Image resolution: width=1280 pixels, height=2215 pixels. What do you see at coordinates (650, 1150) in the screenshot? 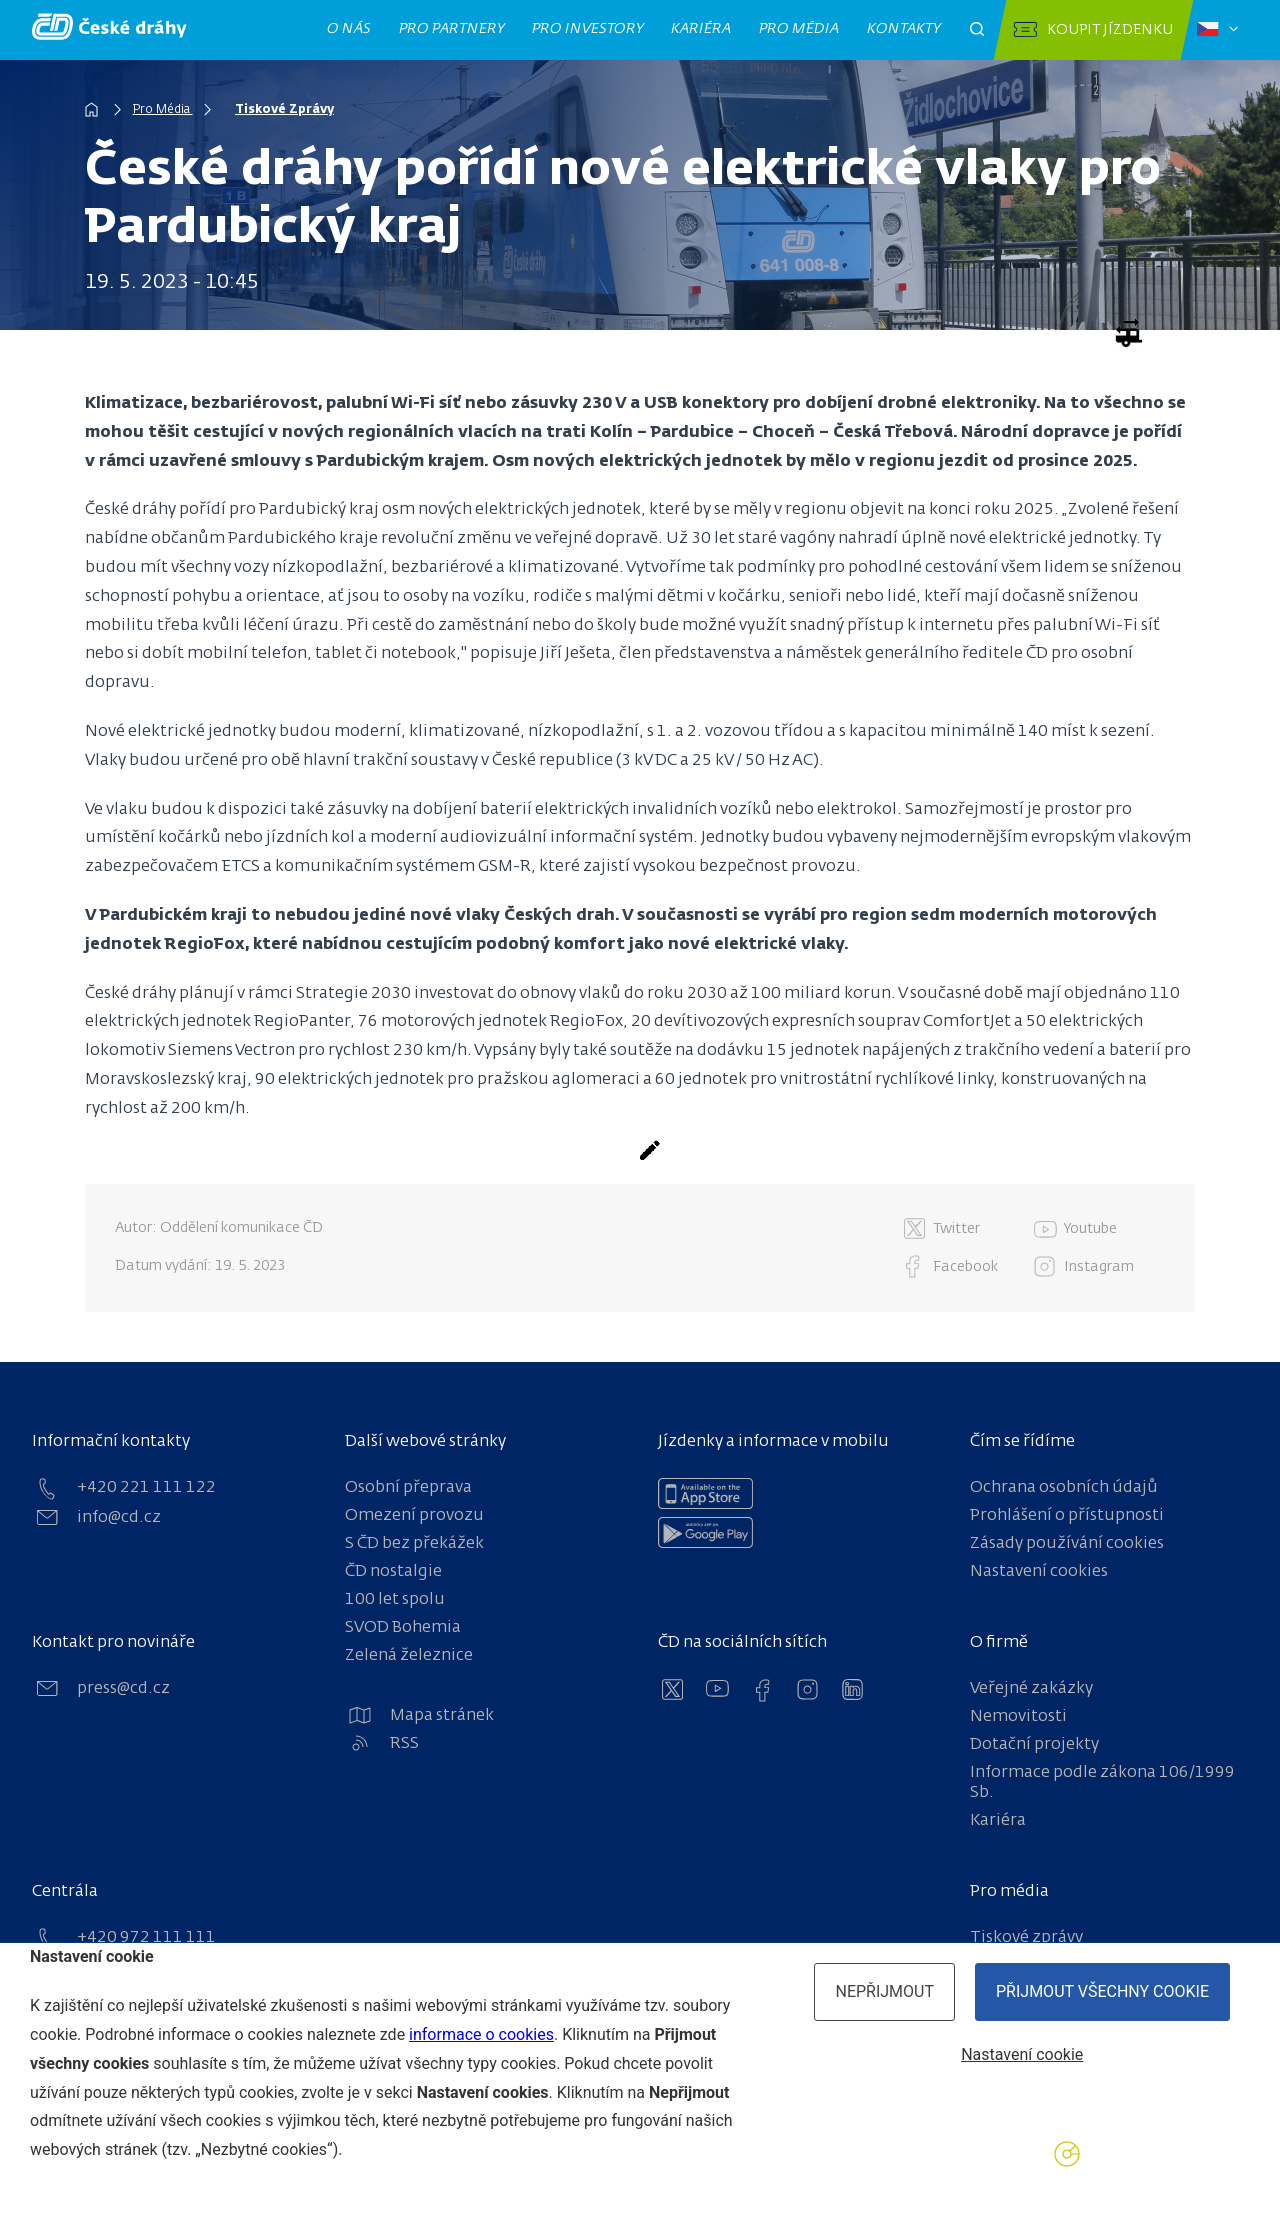
I see `create or compose new content` at bounding box center [650, 1150].